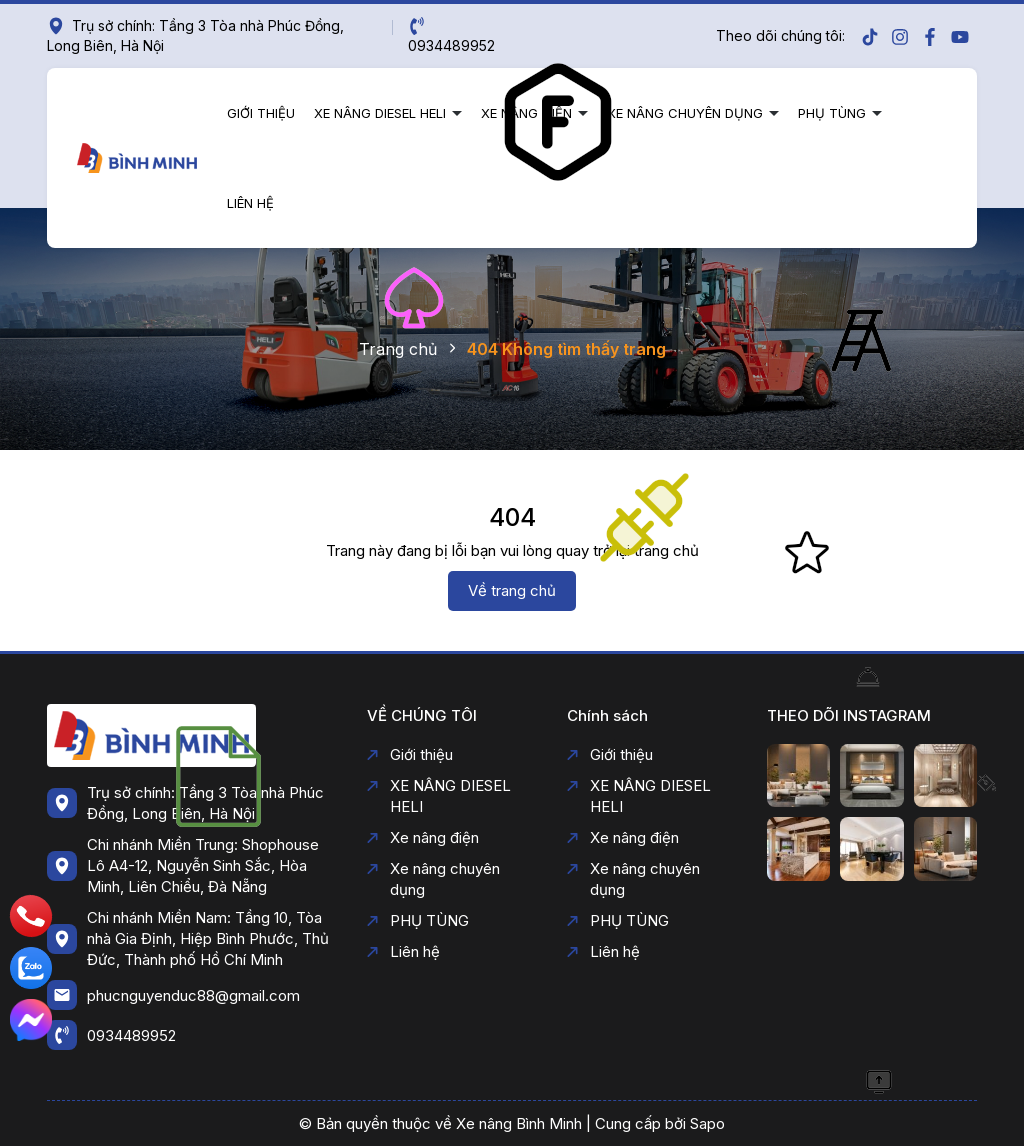 This screenshot has width=1024, height=1146. I want to click on upload file to display or screen, so click(879, 1081).